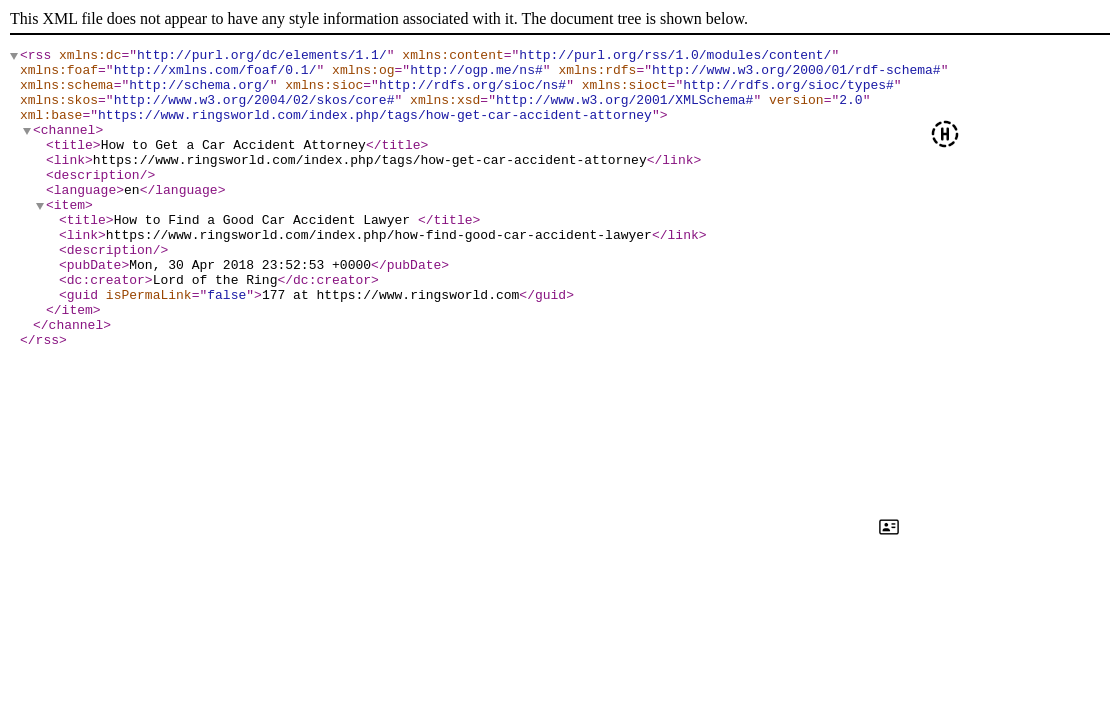 The height and width of the screenshot is (720, 1120). What do you see at coordinates (889, 527) in the screenshot?
I see `view contact card details` at bounding box center [889, 527].